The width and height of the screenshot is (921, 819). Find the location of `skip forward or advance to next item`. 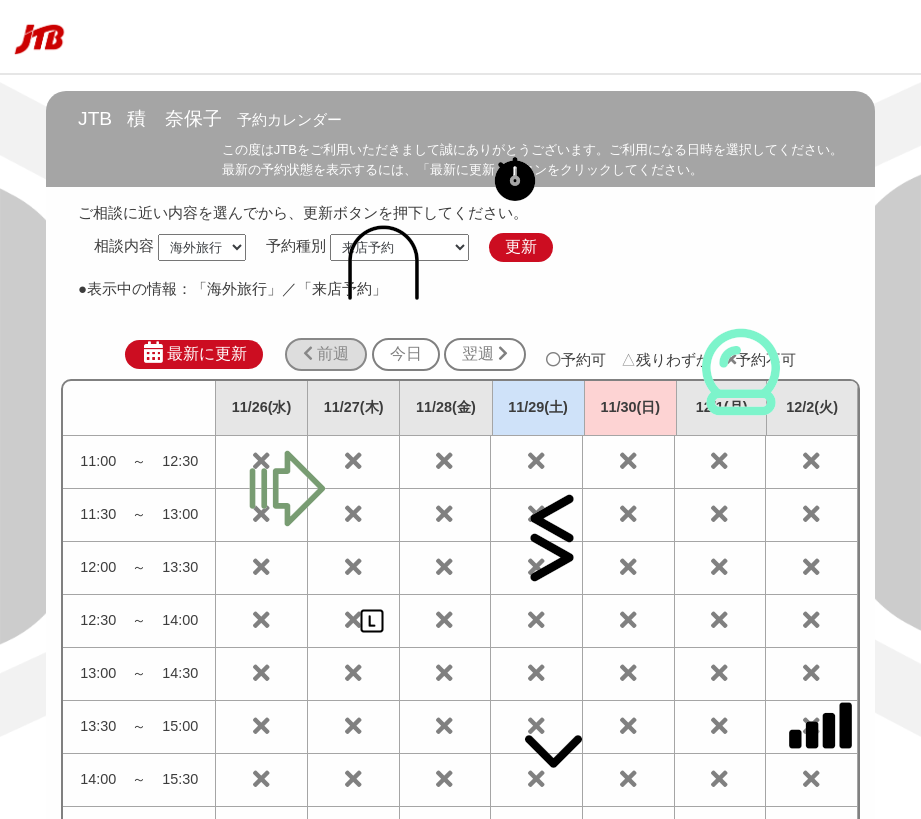

skip forward or advance to next item is located at coordinates (284, 488).